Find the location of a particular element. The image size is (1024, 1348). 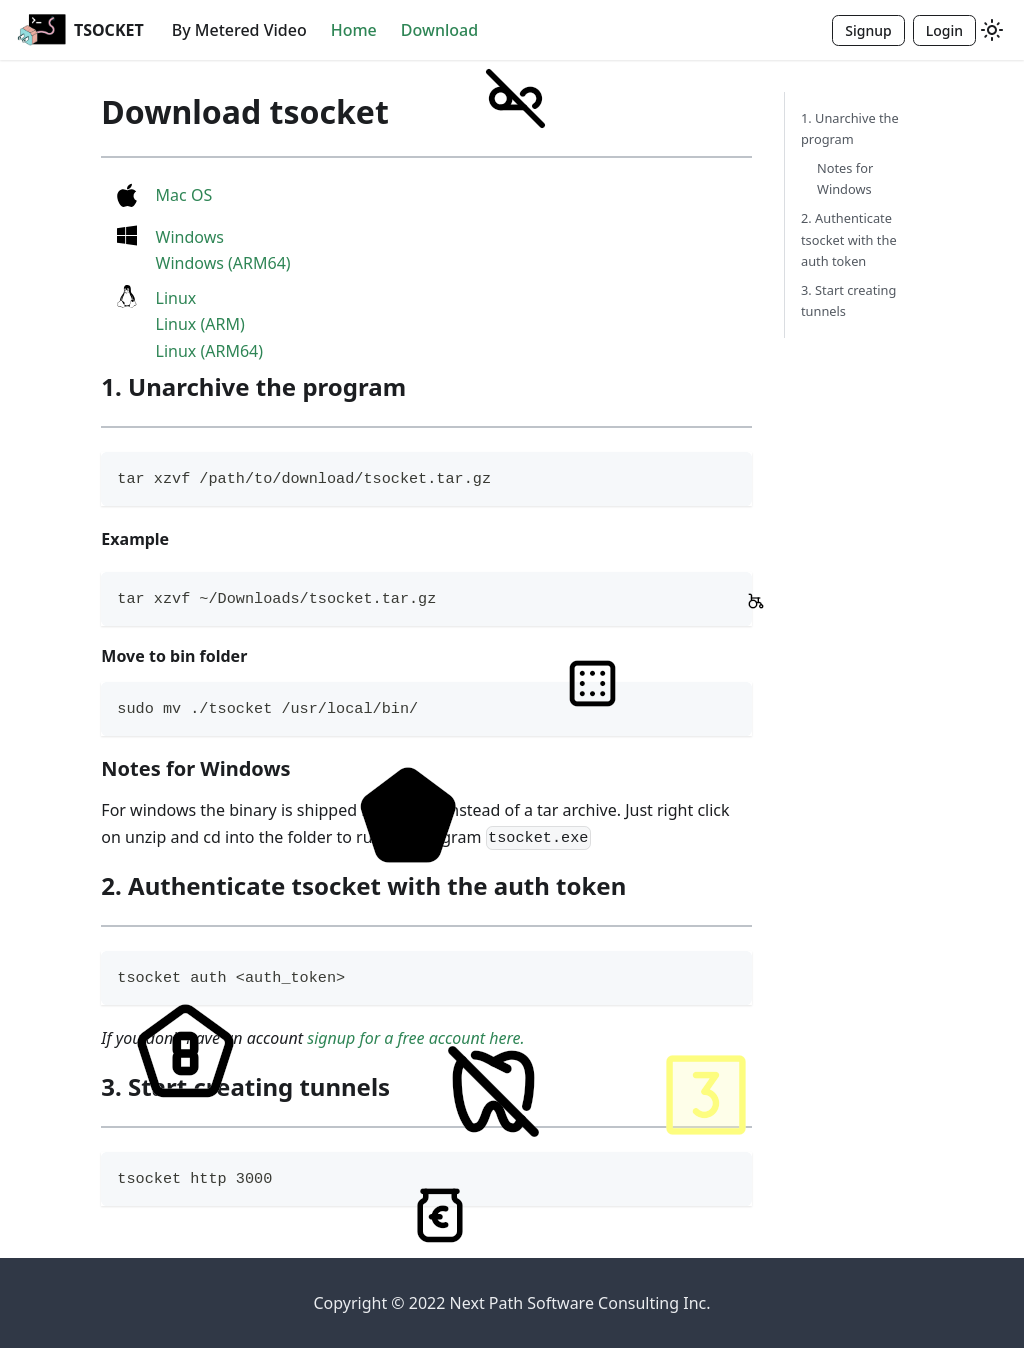

dental services unavailable is located at coordinates (493, 1091).